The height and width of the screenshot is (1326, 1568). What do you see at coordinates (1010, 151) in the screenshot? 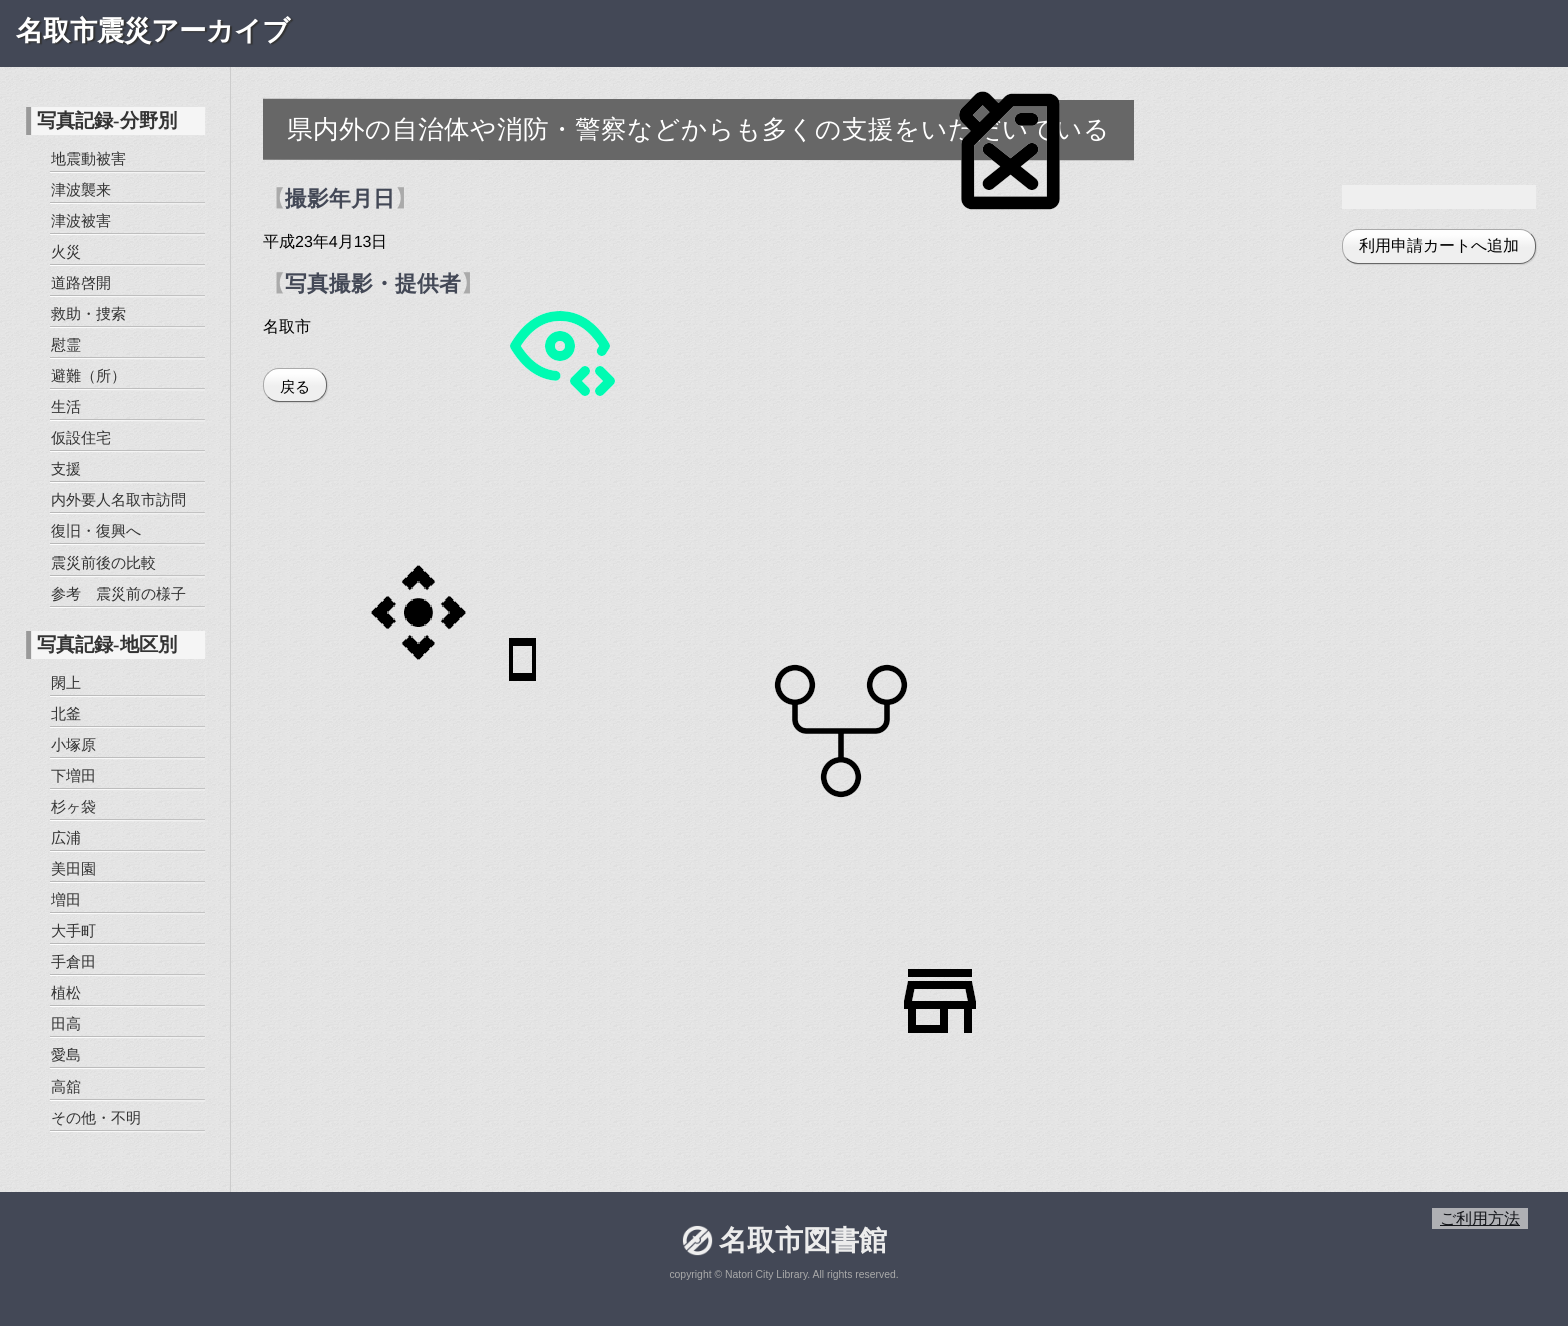
I see `indicates fuel or gas-related settings` at bounding box center [1010, 151].